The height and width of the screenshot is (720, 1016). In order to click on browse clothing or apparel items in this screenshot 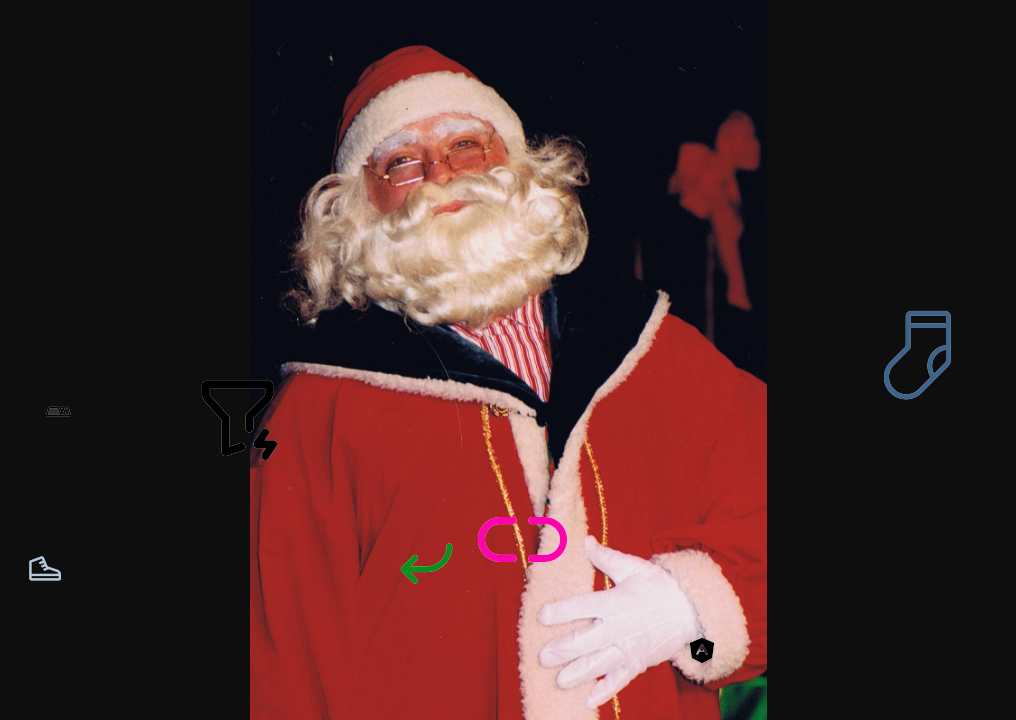, I will do `click(920, 353)`.